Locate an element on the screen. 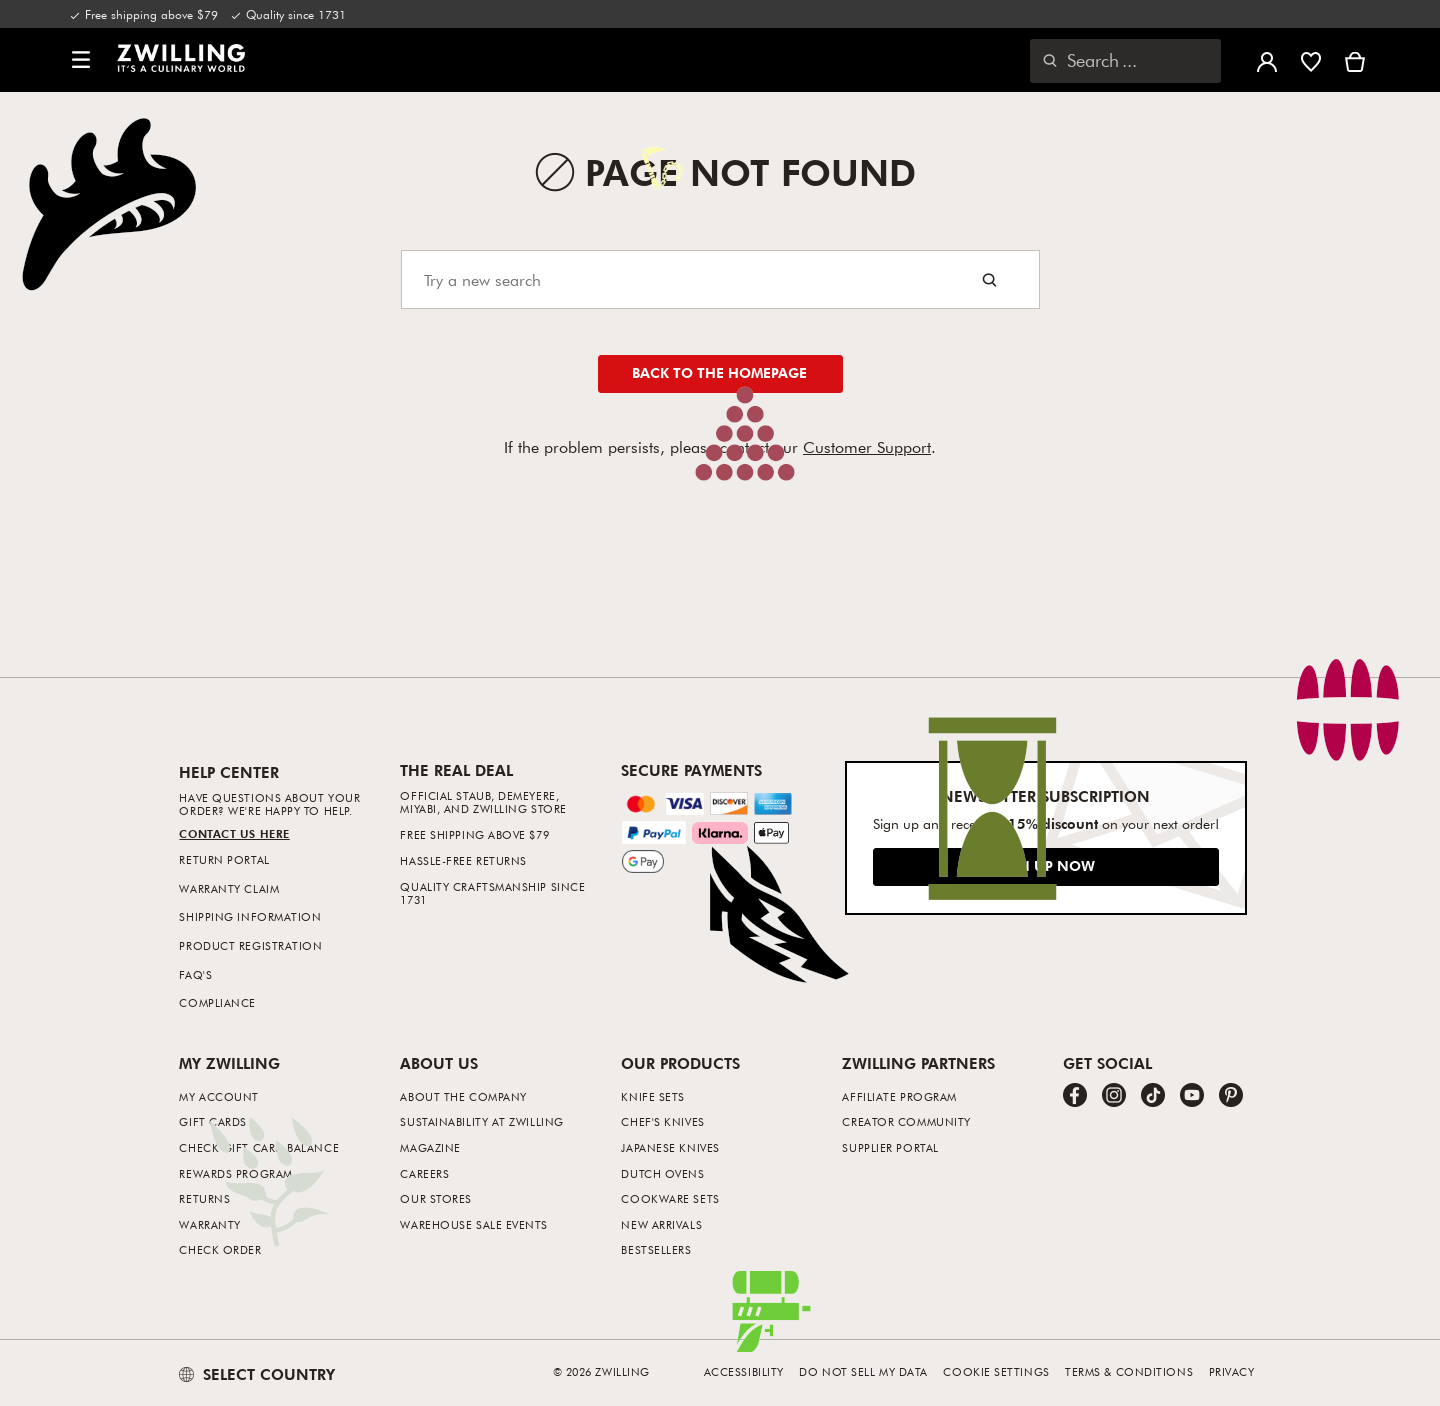 This screenshot has height=1406, width=1440. start a billiards or pool game is located at coordinates (745, 431).